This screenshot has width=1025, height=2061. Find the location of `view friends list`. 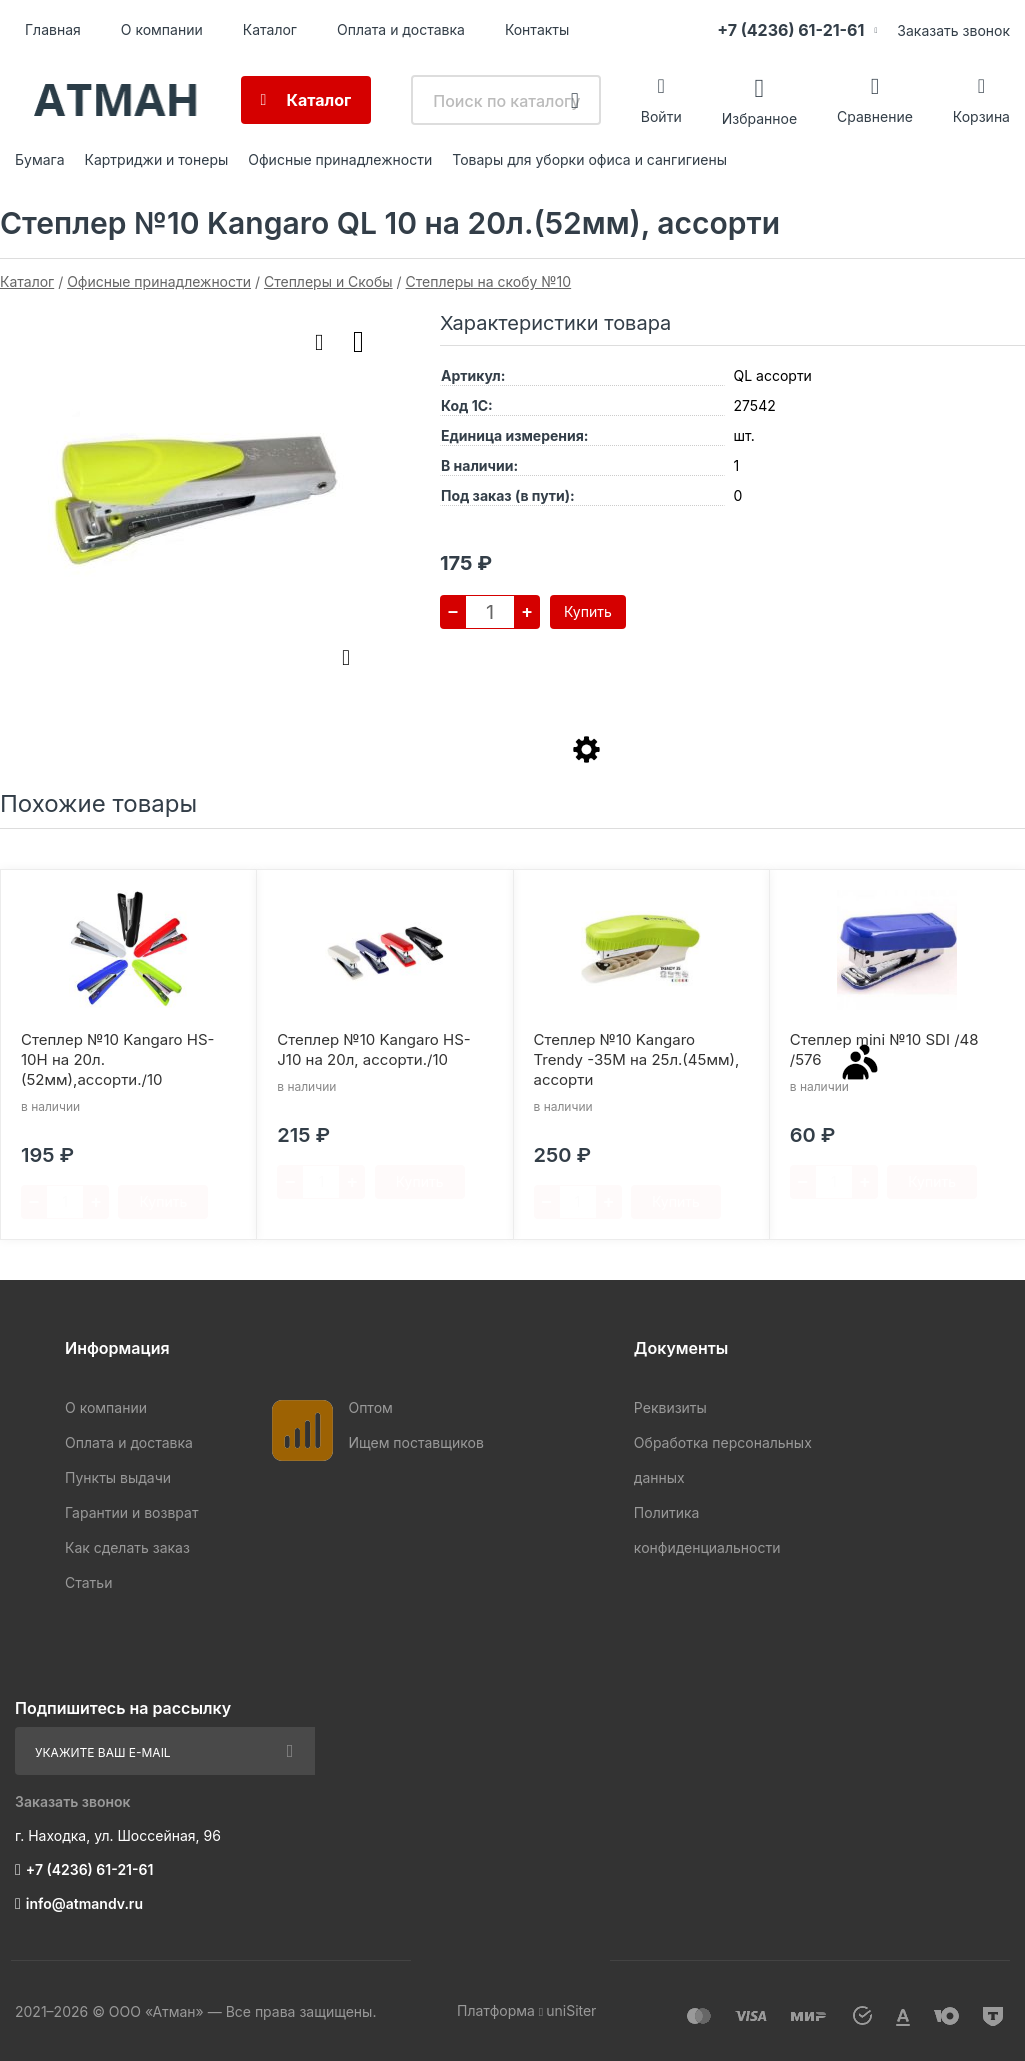

view friends list is located at coordinates (860, 1062).